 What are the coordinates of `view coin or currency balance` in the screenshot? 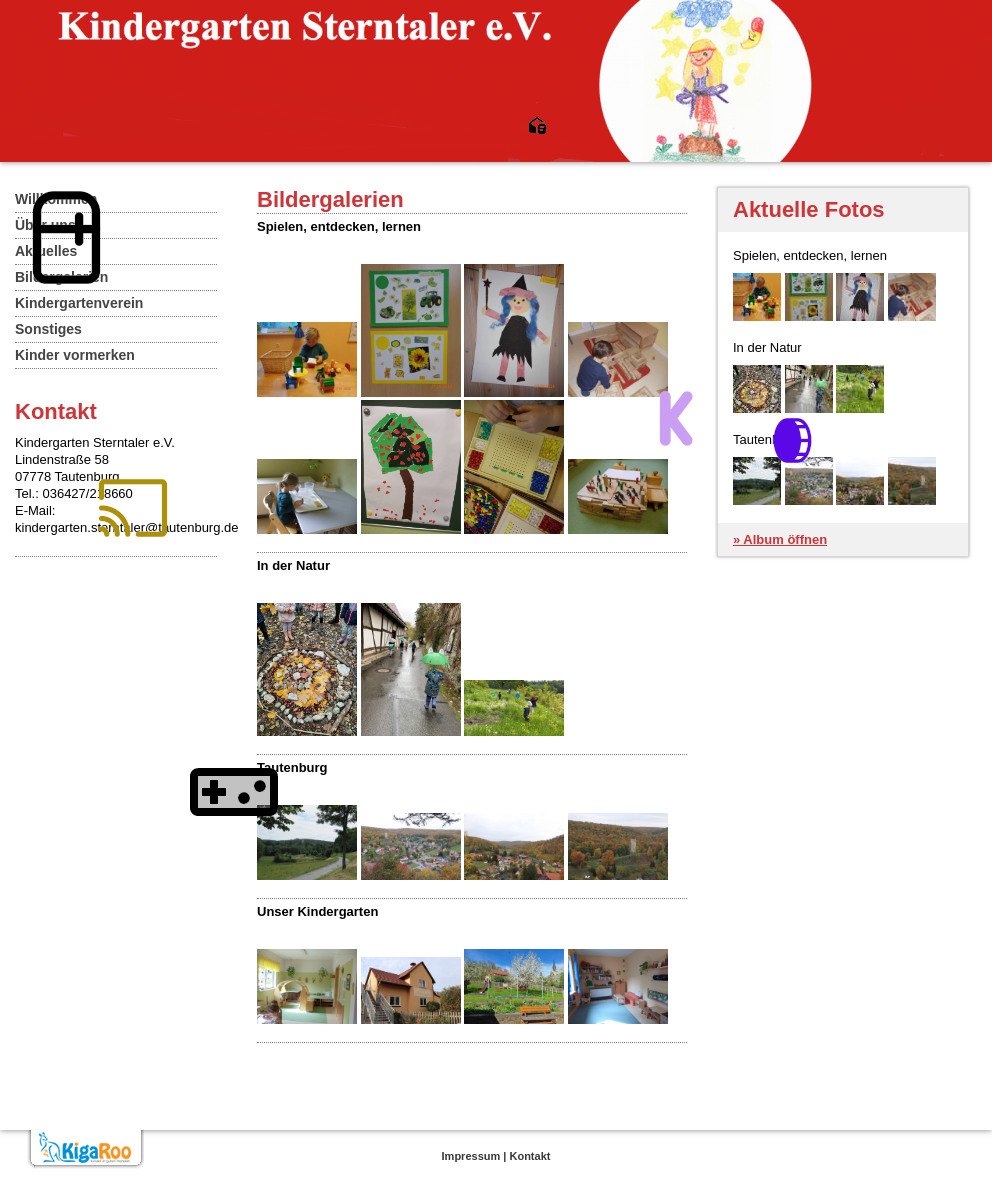 It's located at (792, 440).